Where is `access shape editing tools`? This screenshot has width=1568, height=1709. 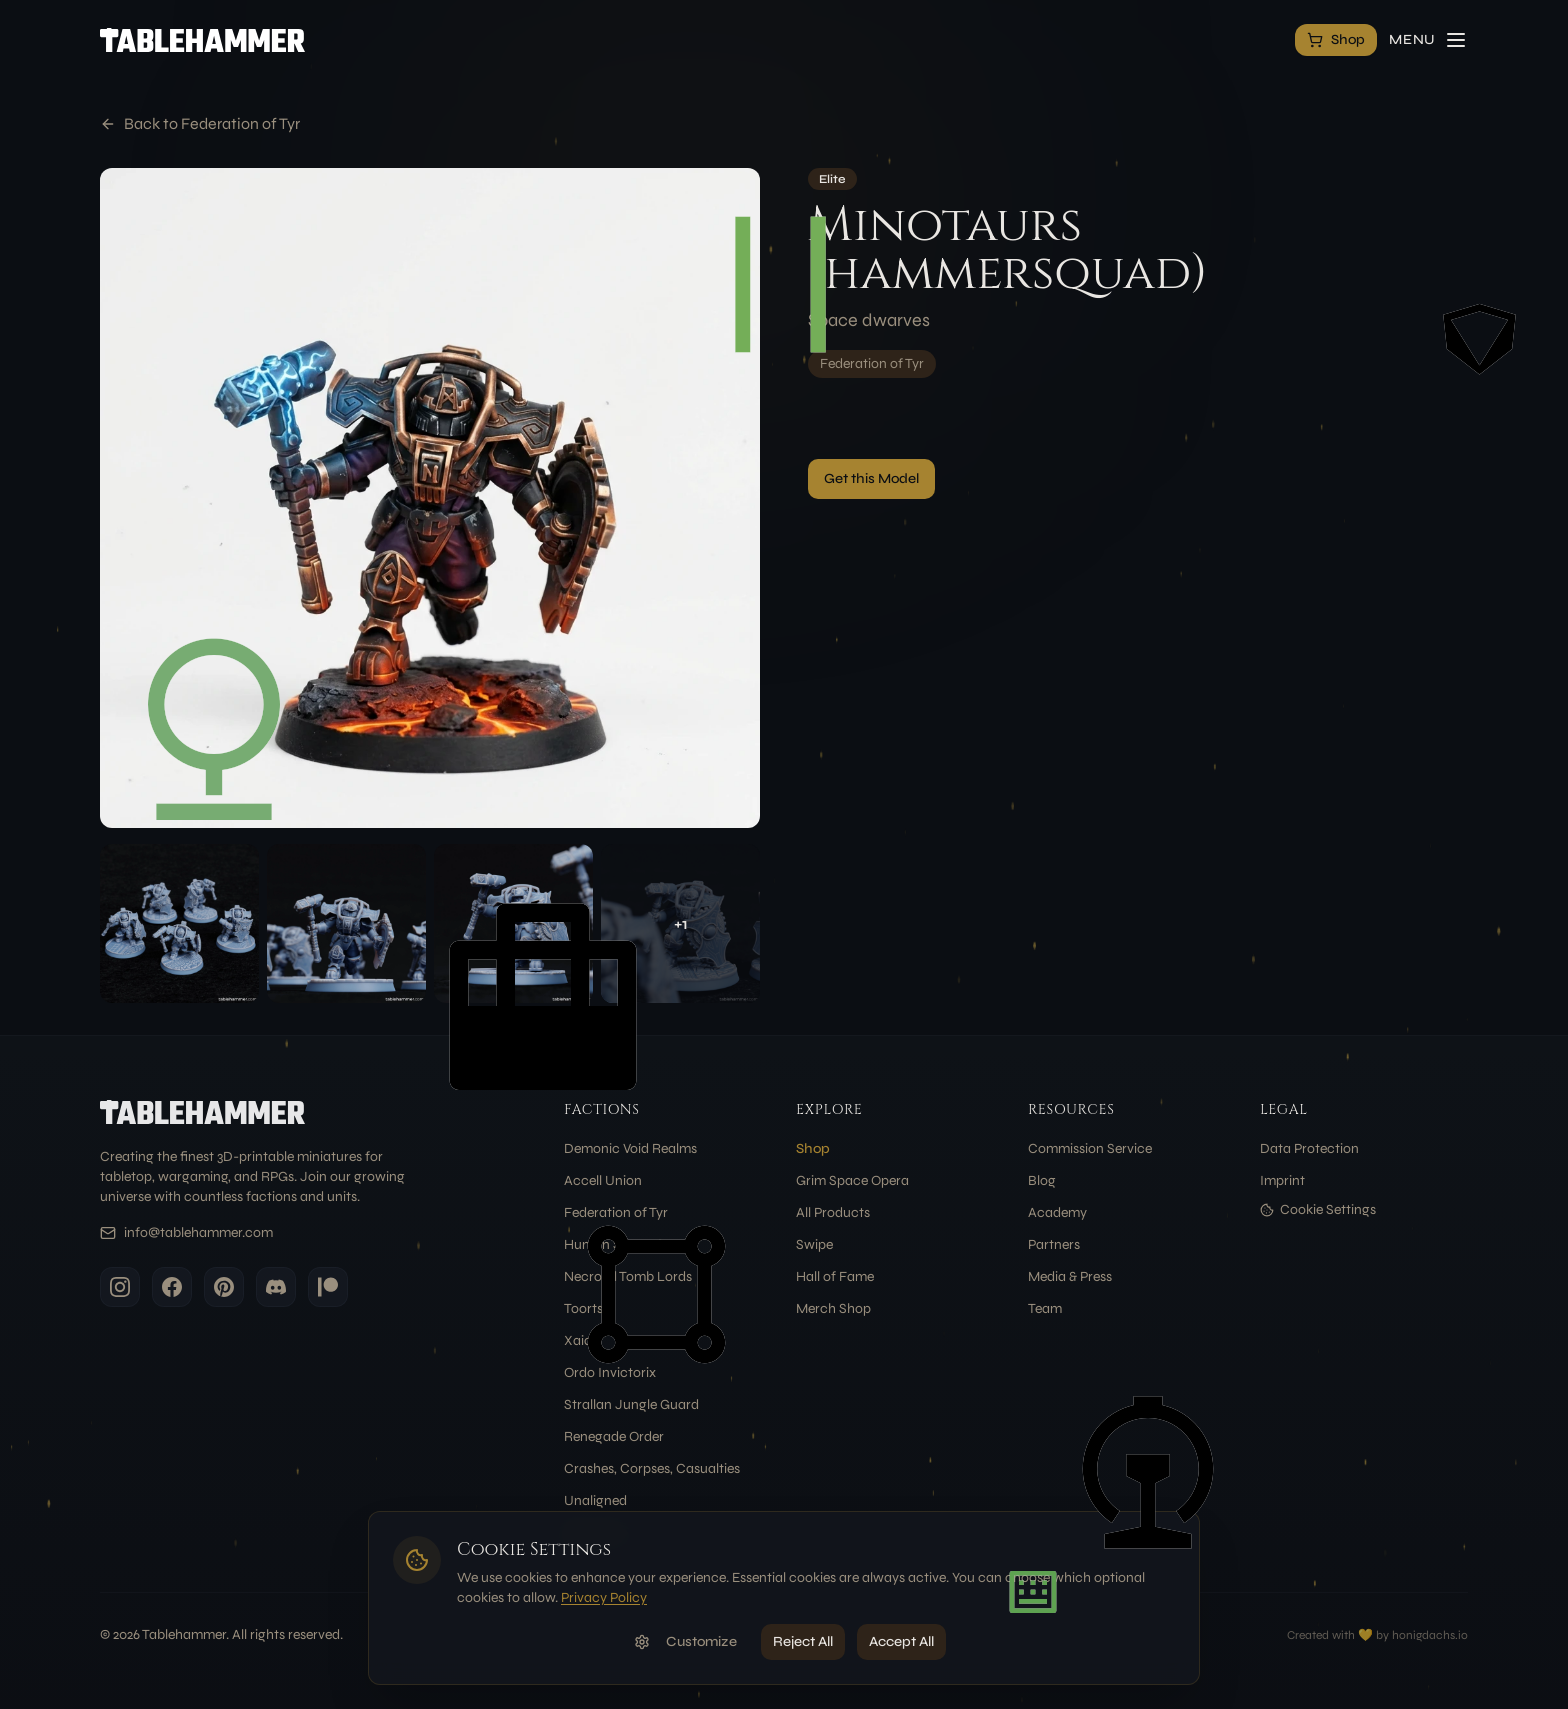
access shape editing tools is located at coordinates (656, 1294).